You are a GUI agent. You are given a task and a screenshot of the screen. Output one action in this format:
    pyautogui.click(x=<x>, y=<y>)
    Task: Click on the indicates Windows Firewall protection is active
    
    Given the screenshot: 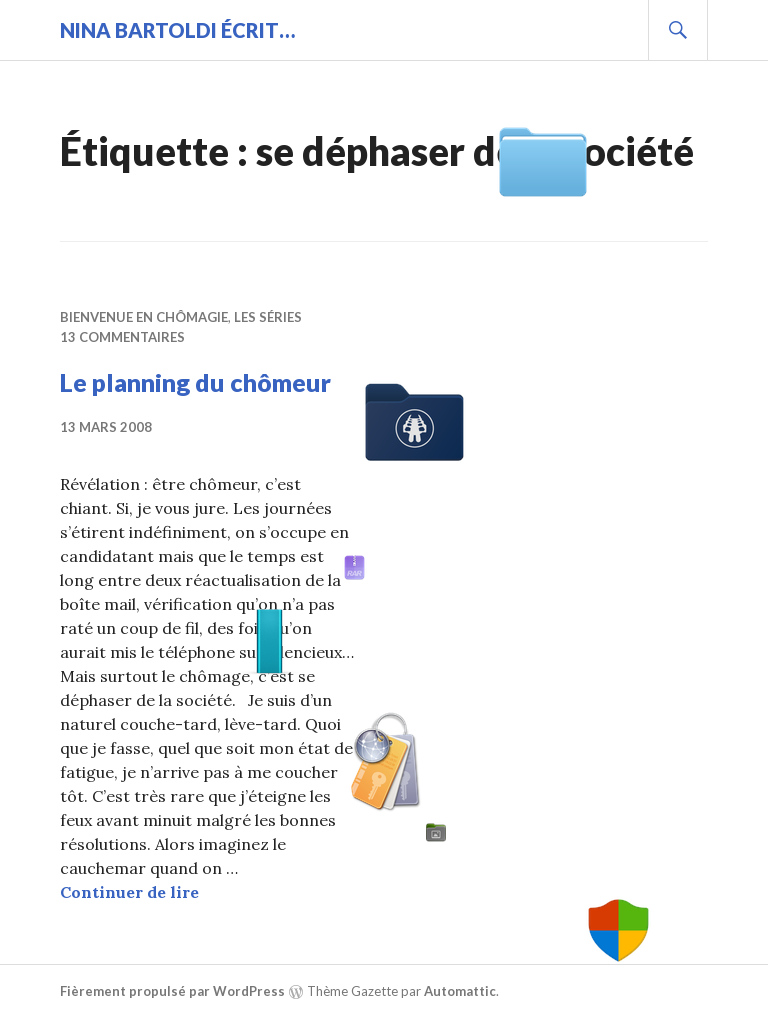 What is the action you would take?
    pyautogui.click(x=618, y=930)
    